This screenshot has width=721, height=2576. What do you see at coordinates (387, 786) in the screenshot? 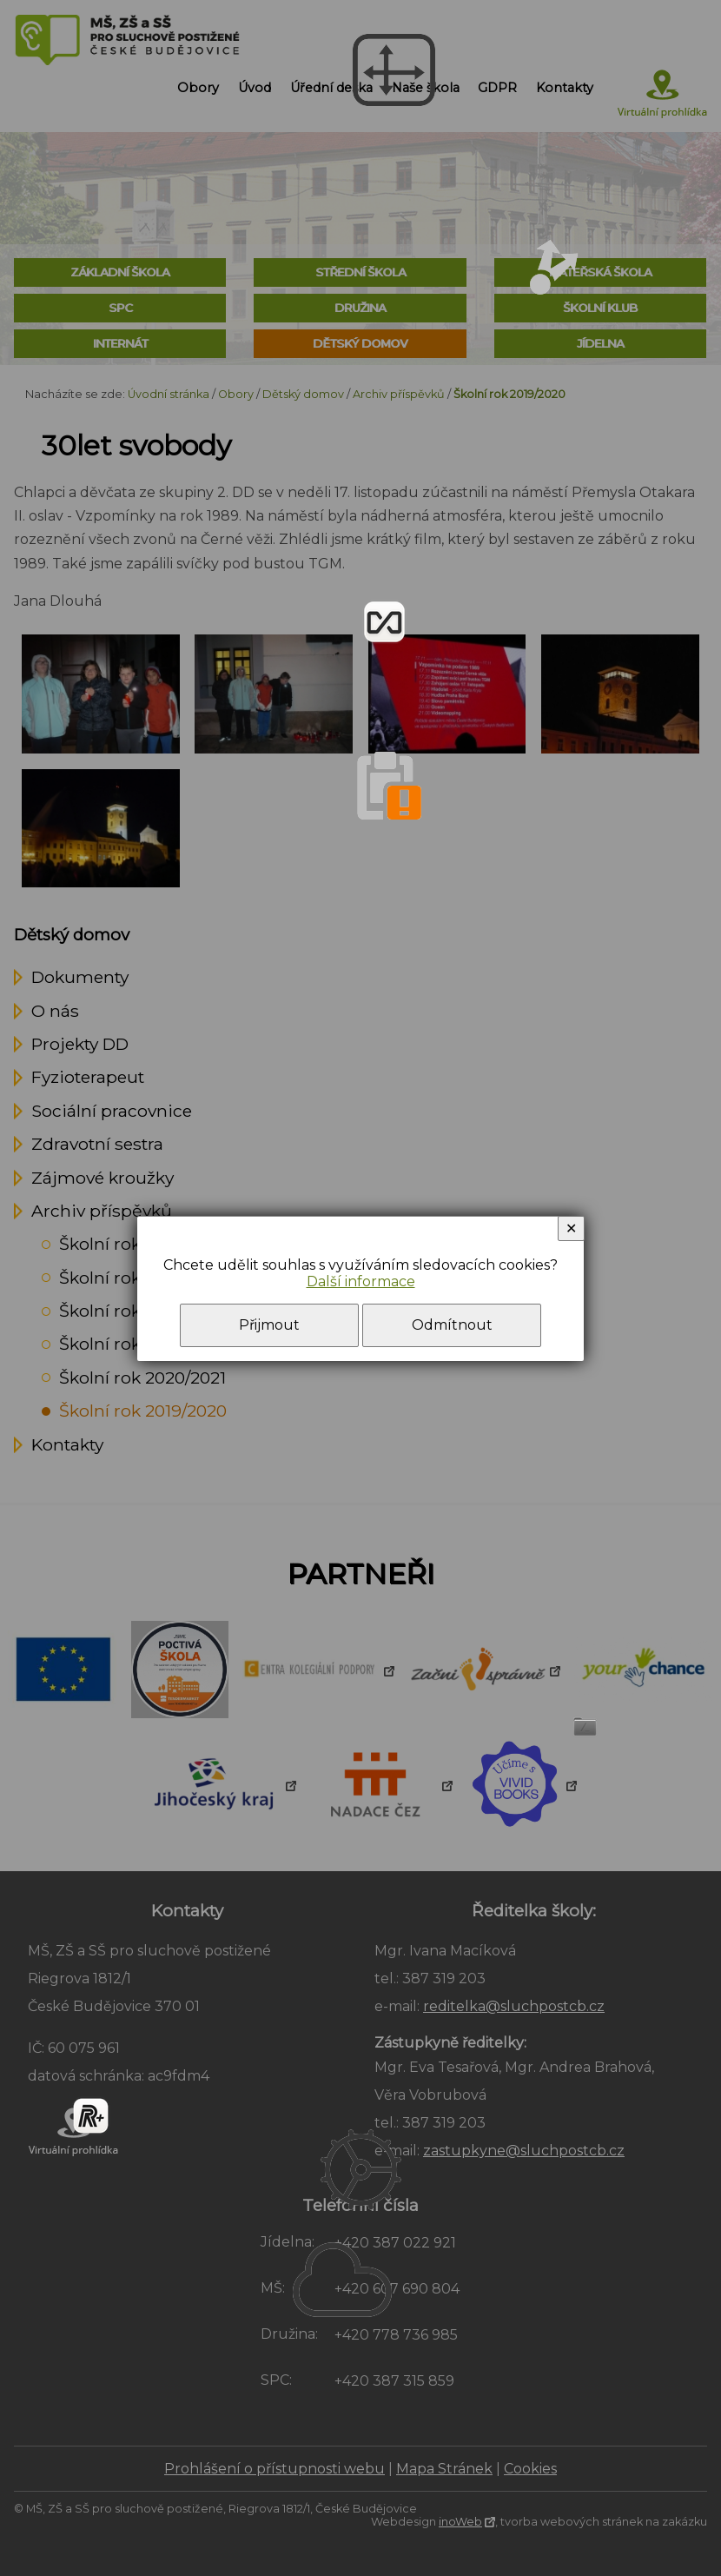
I see `indicates a task or item is due or requires attention` at bounding box center [387, 786].